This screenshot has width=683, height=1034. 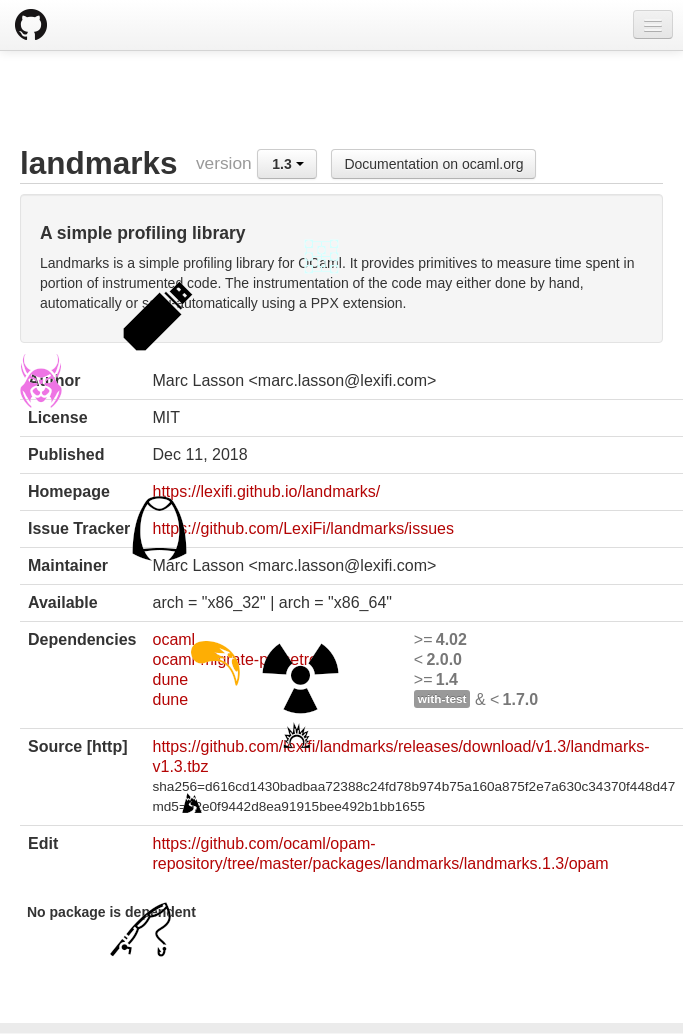 I want to click on access fishing mini-game or activity, so click(x=140, y=929).